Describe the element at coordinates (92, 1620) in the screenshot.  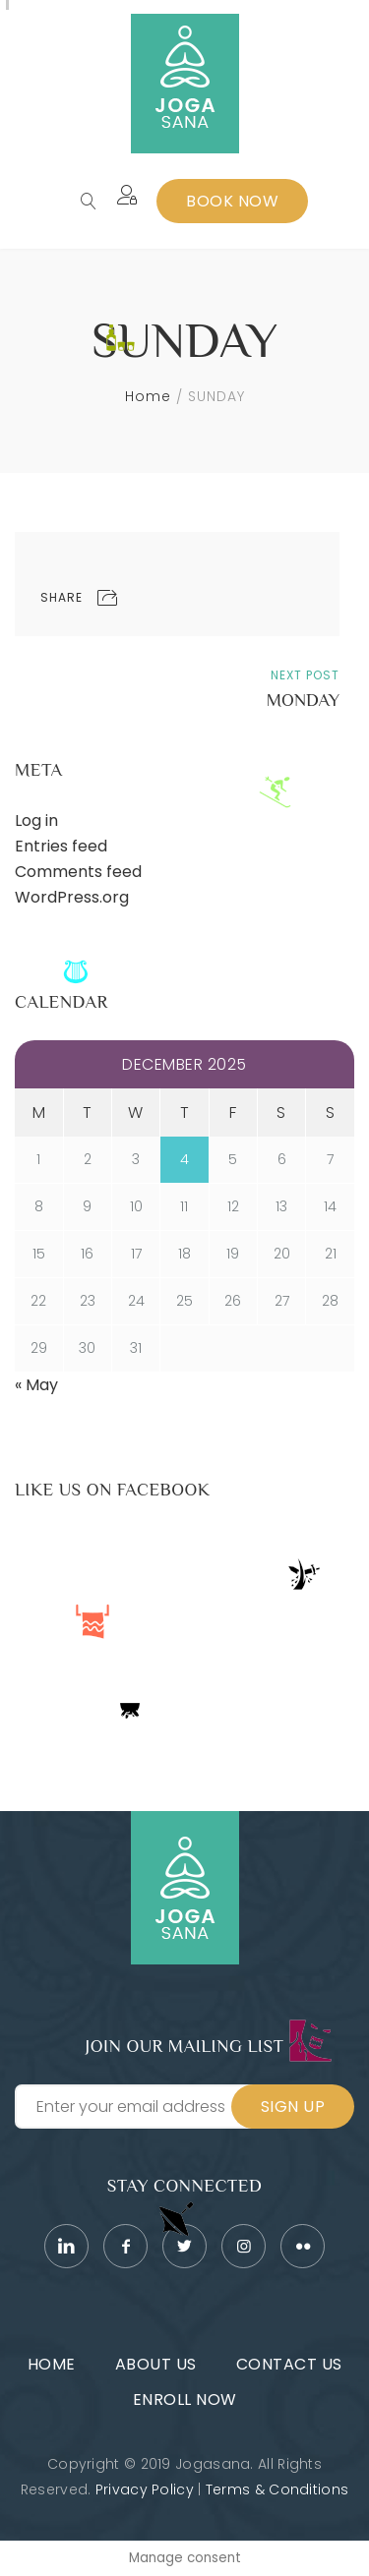
I see `view bathroom or towel amenities` at that location.